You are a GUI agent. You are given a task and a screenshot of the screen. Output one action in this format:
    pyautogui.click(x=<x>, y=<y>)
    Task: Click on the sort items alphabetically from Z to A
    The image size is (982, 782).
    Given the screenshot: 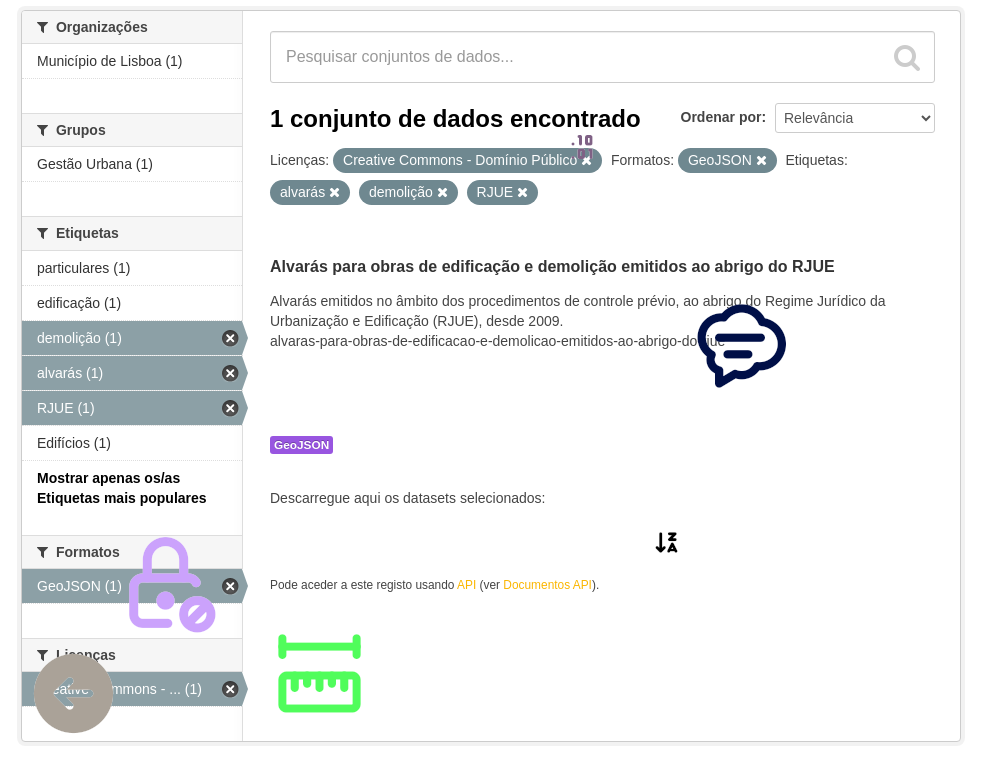 What is the action you would take?
    pyautogui.click(x=666, y=542)
    